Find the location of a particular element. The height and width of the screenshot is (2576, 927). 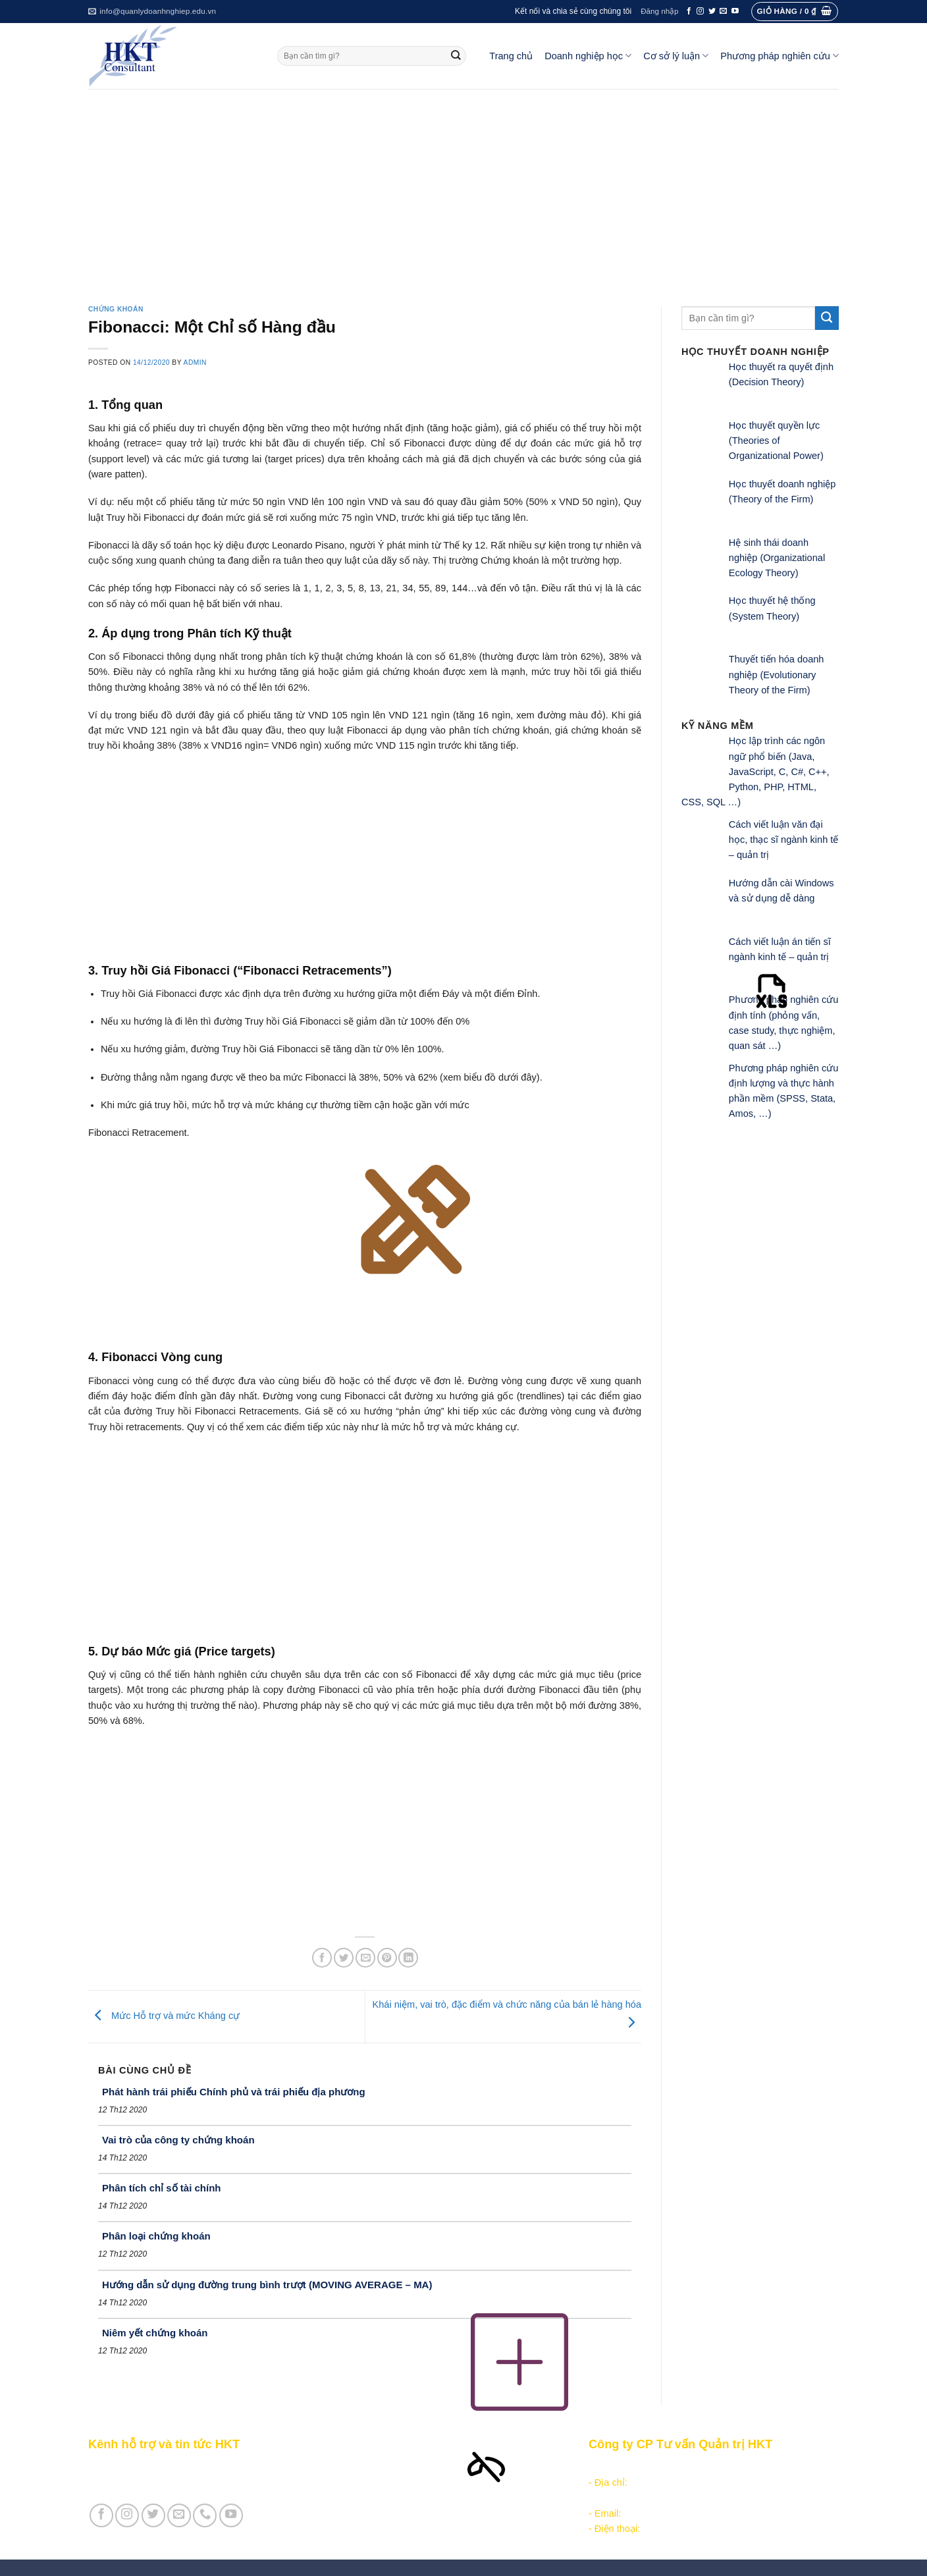

end or reject an incoming call is located at coordinates (486, 2467).